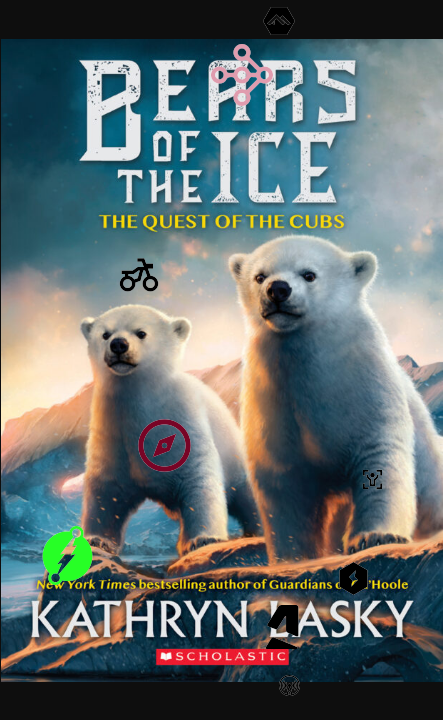 The image size is (443, 720). What do you see at coordinates (279, 21) in the screenshot?
I see `Alpine Linux operating system logo` at bounding box center [279, 21].